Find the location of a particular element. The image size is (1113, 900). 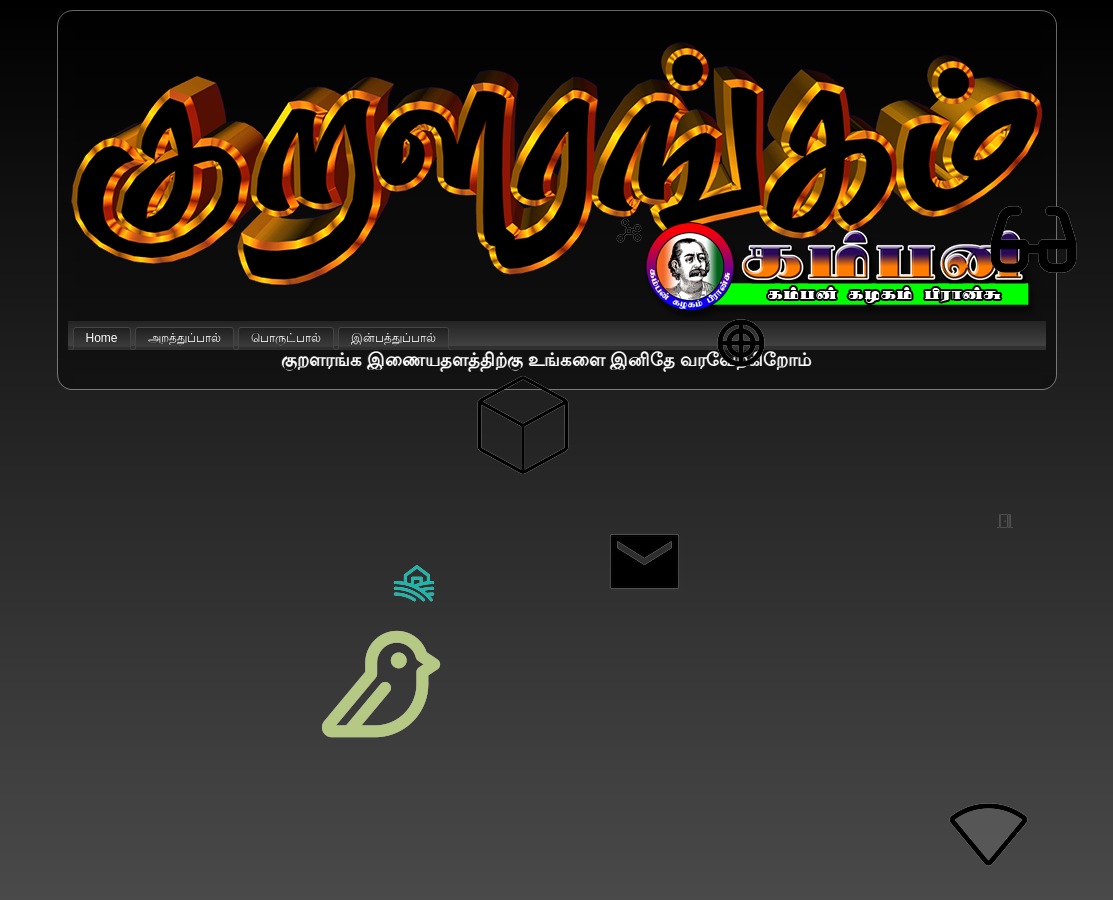

enable reading mode or accessibility features is located at coordinates (1033, 239).